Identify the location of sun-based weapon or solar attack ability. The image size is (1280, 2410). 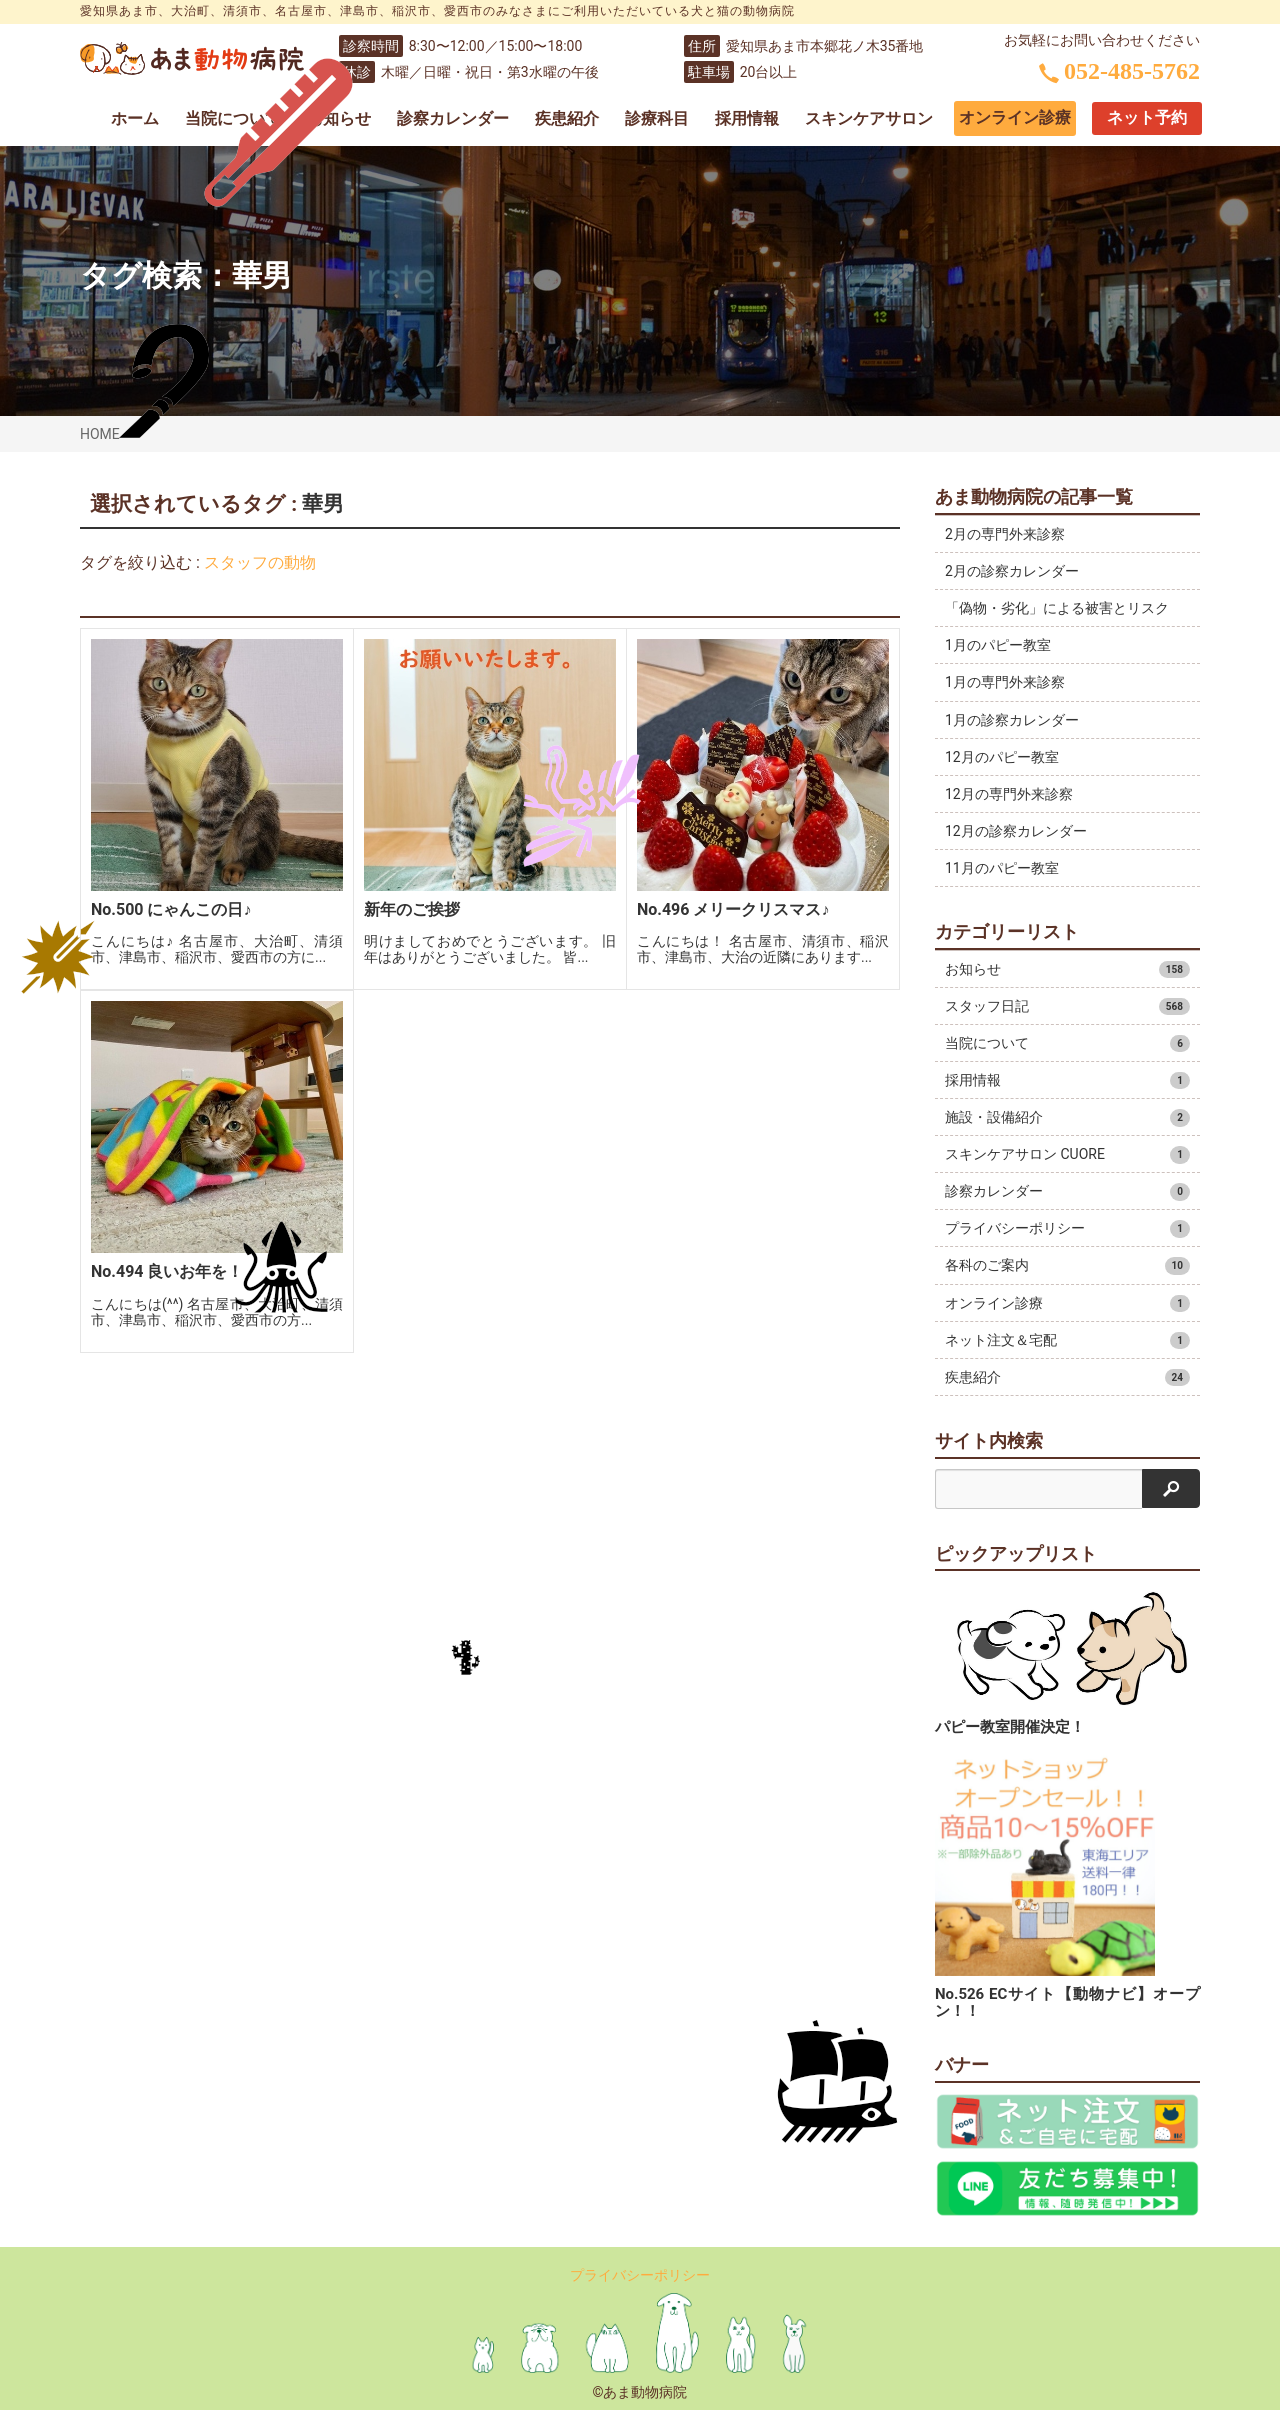
(58, 957).